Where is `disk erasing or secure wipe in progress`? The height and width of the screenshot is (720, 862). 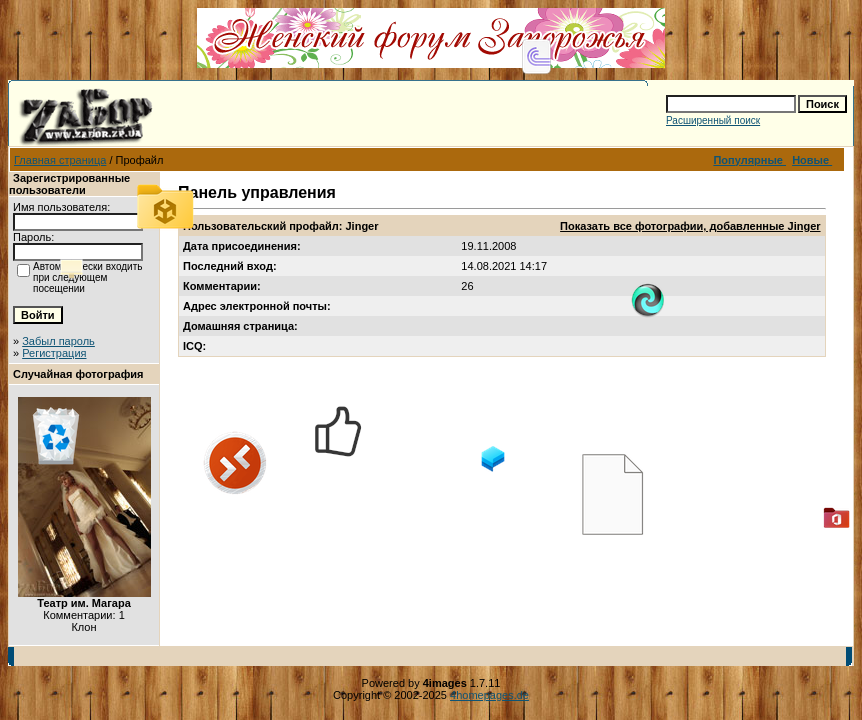
disk erasing or secure wipe in progress is located at coordinates (648, 300).